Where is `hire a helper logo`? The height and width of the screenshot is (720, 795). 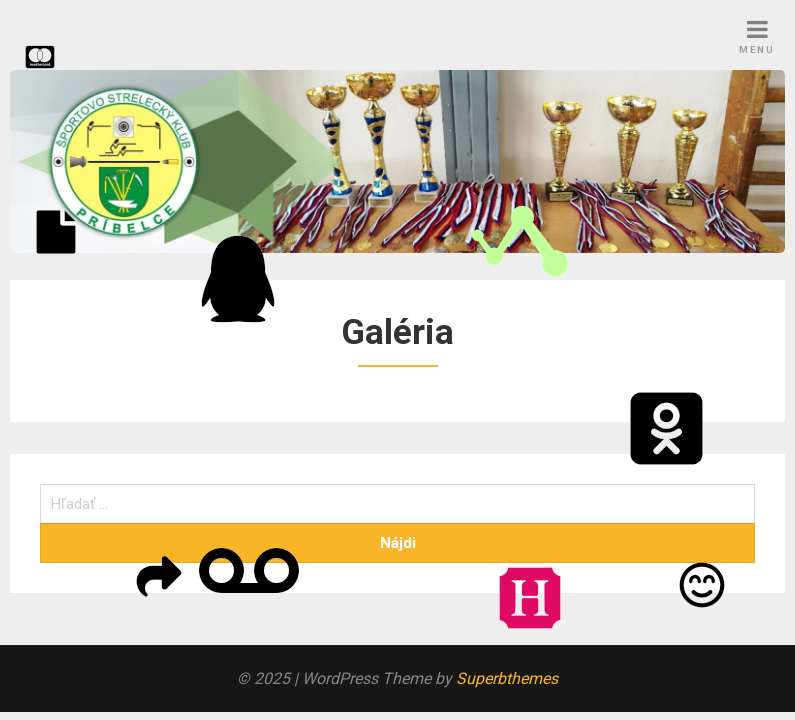
hire a helper logo is located at coordinates (530, 598).